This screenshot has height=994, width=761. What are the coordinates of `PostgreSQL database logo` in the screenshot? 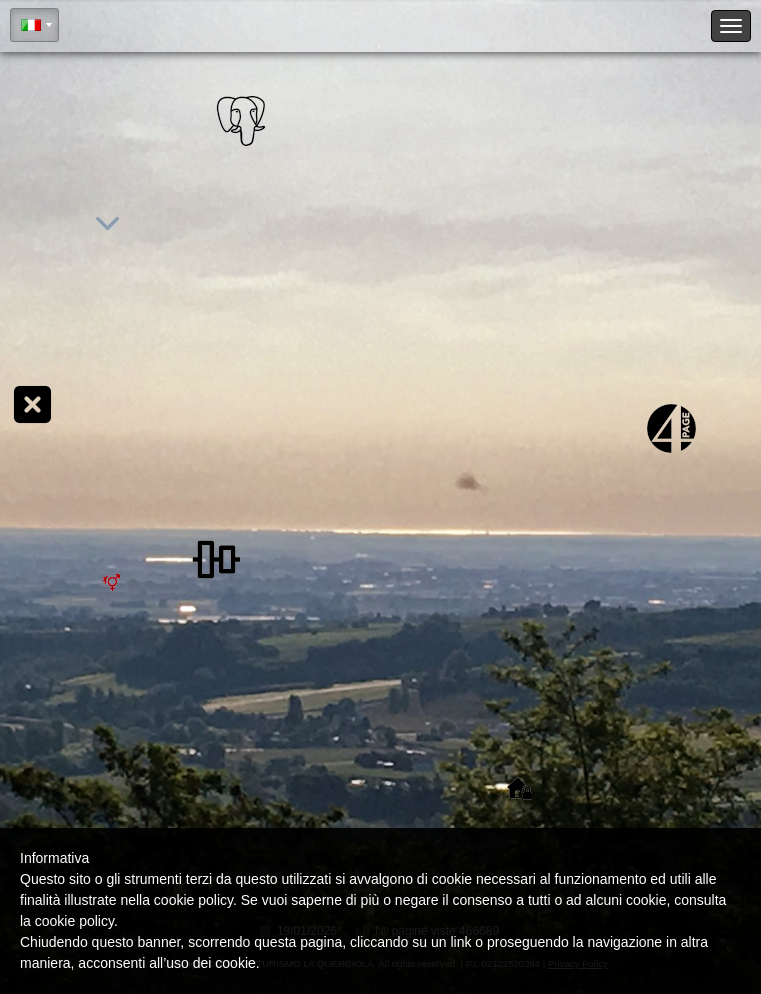 It's located at (241, 121).